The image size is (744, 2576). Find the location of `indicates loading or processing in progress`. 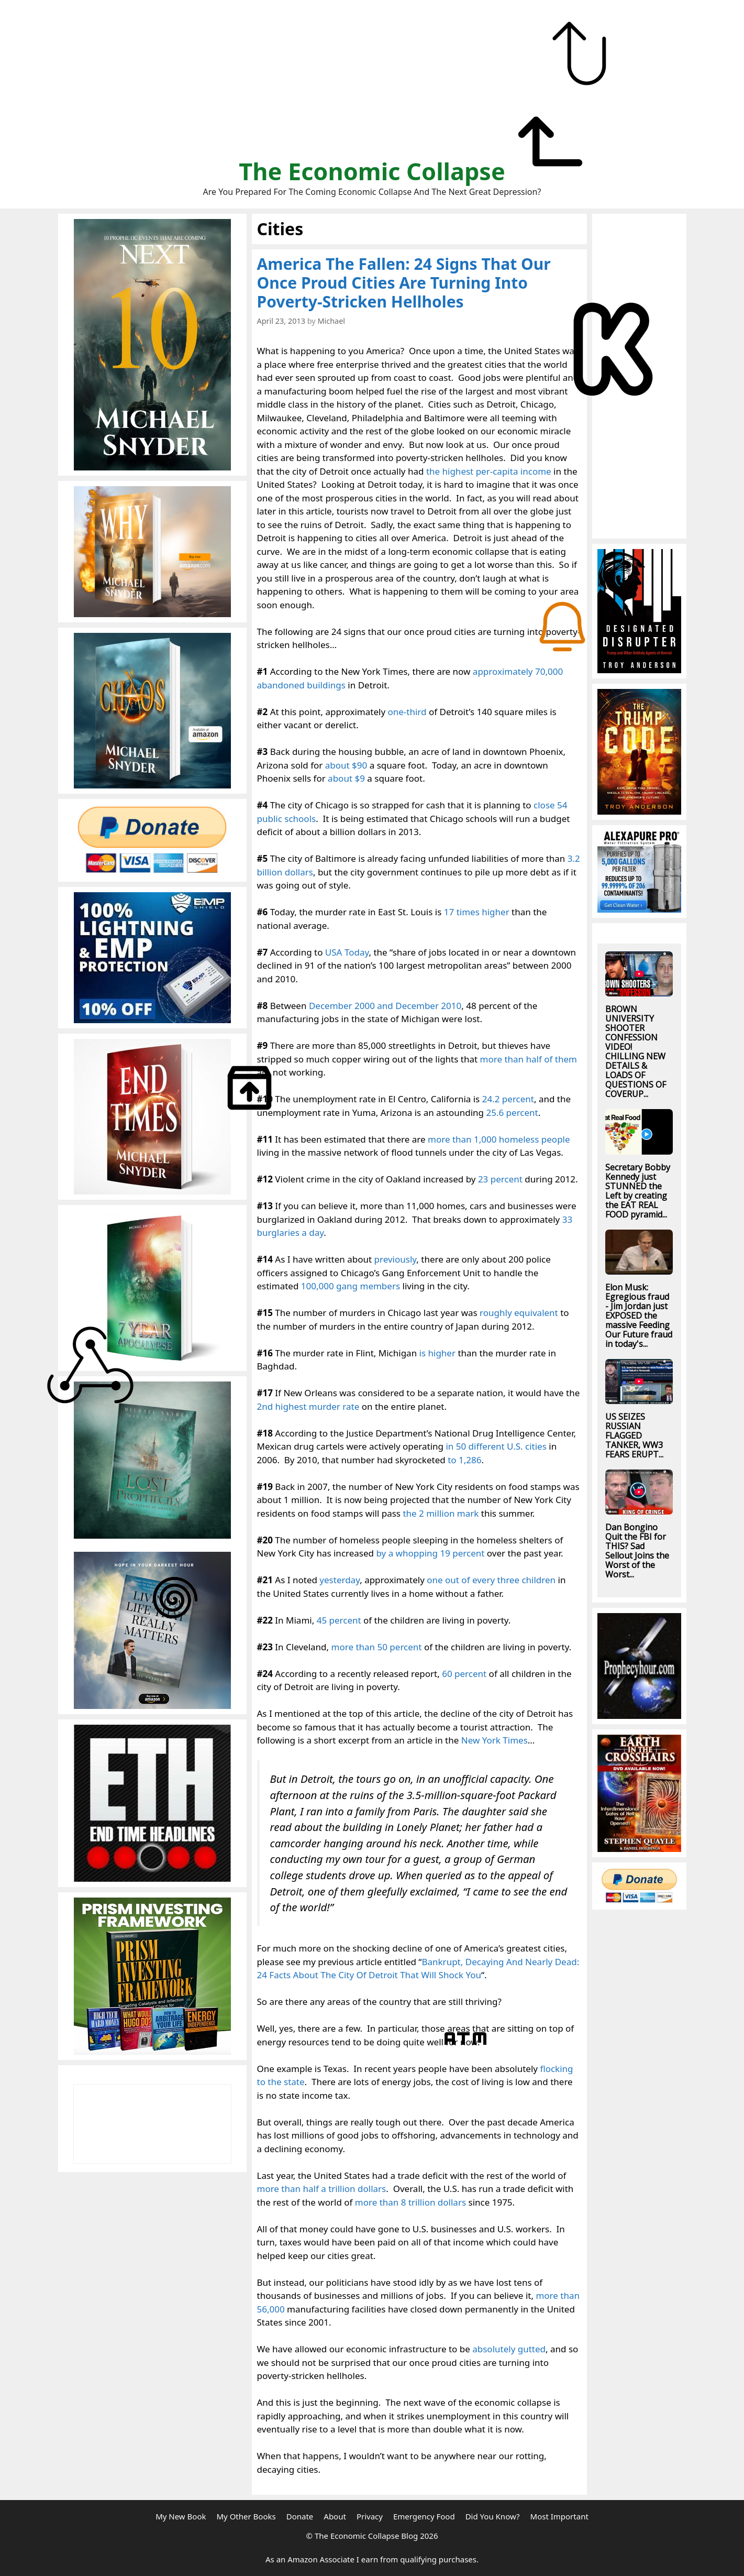

indicates loading or processing in progress is located at coordinates (173, 1597).